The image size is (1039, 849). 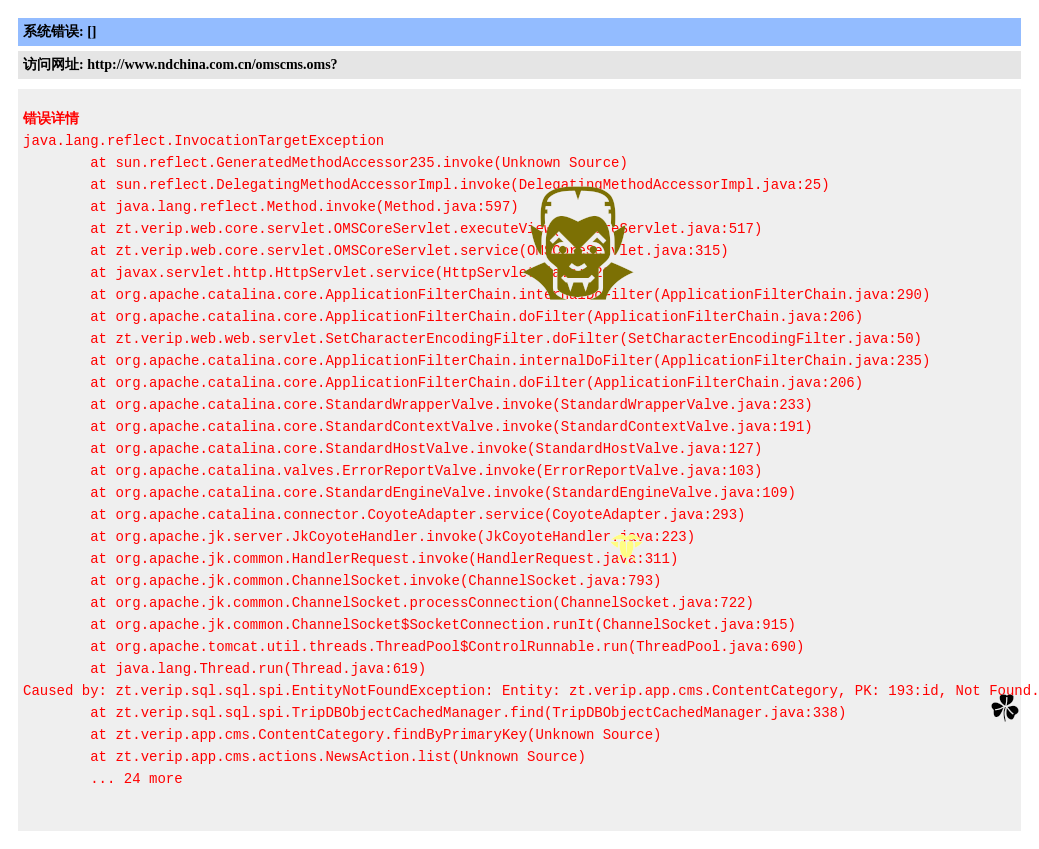 I want to click on indicates Irish or St. Patrick's Day themed content, so click(x=1005, y=708).